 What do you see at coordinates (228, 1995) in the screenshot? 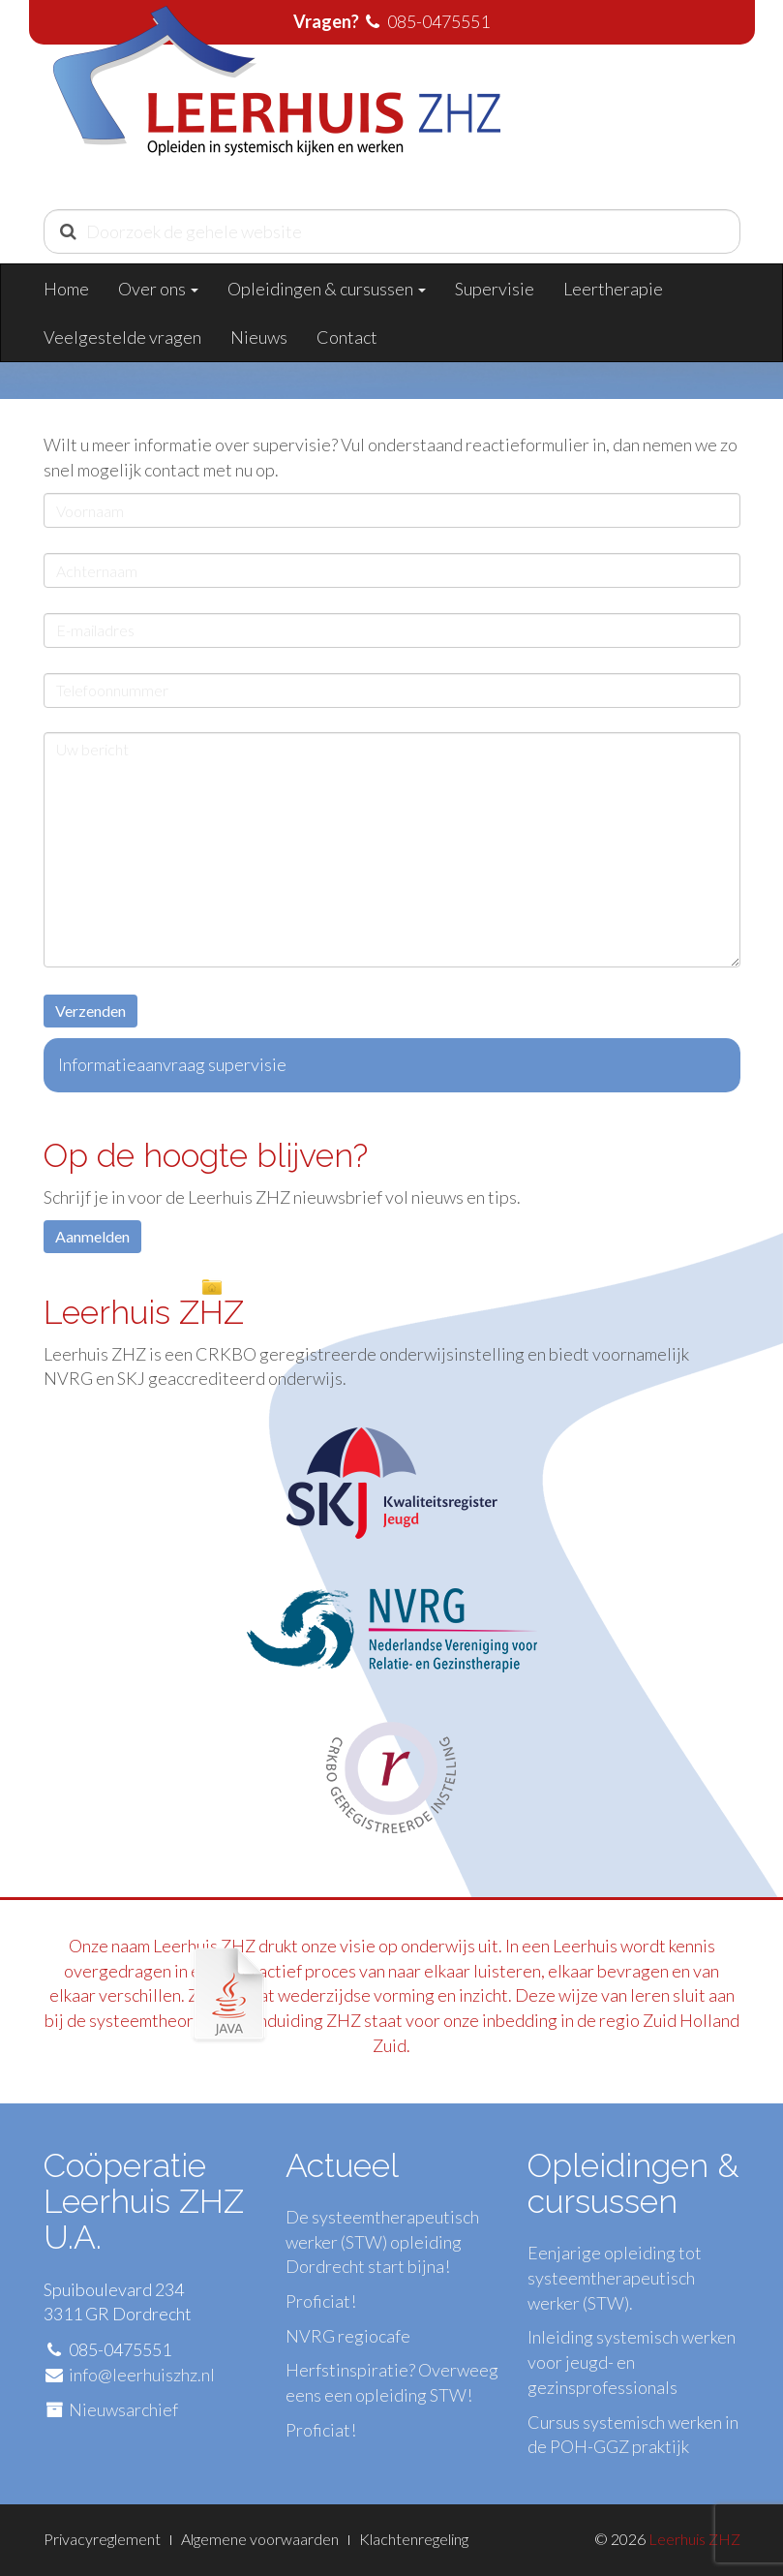
I see `a java source code file` at bounding box center [228, 1995].